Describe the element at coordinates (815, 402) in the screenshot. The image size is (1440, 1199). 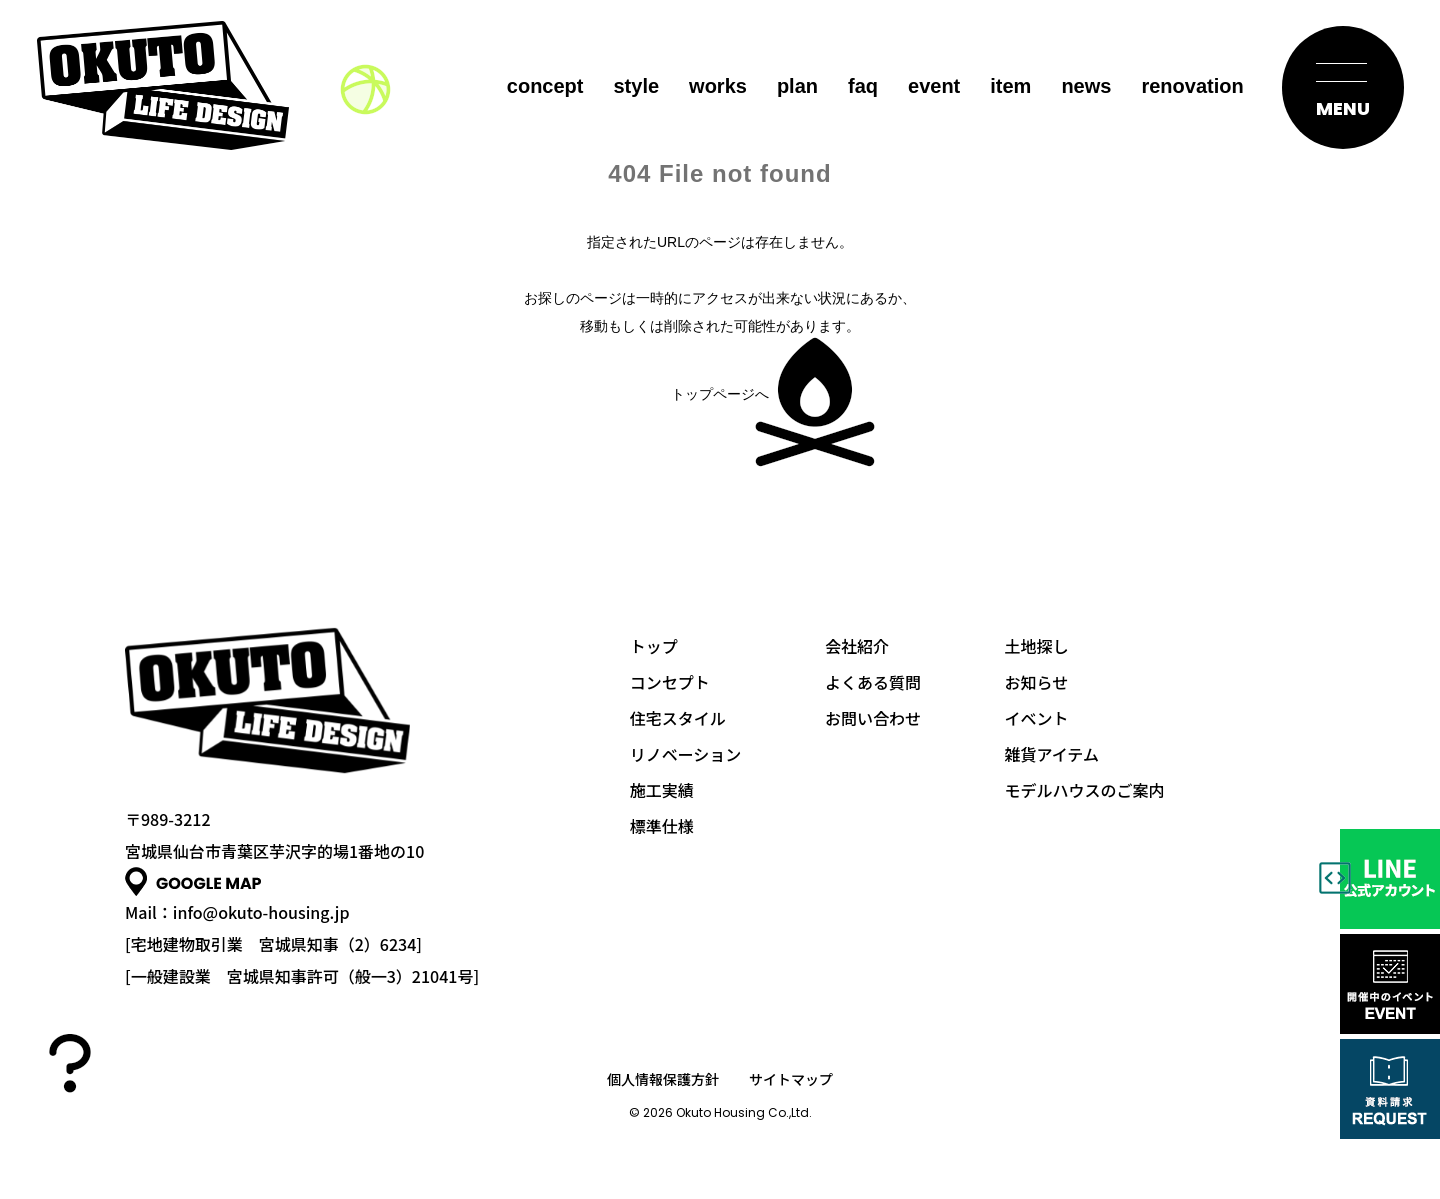
I see `access outdoor or camping-related features` at that location.